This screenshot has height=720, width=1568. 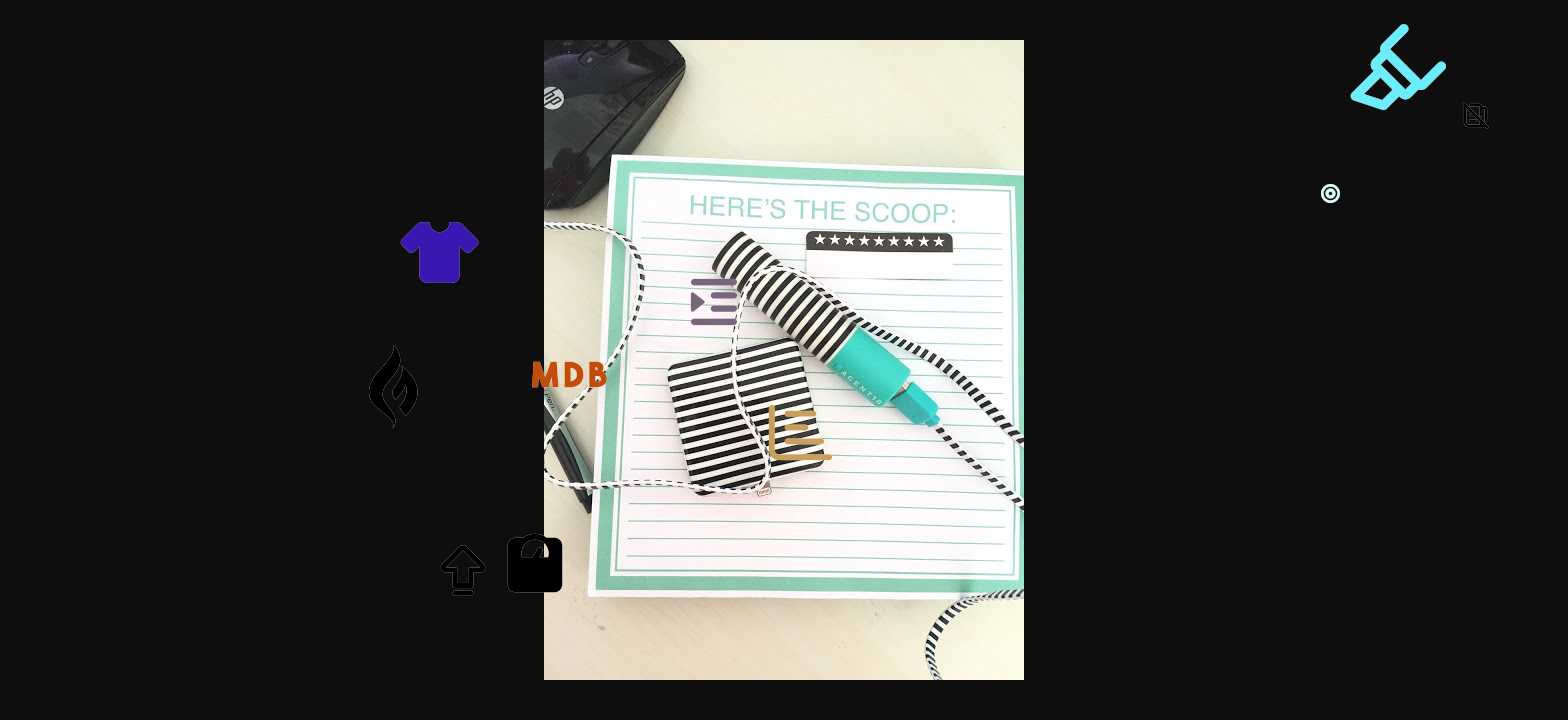 What do you see at coordinates (569, 374) in the screenshot?
I see `MDBootstrap brand logo` at bounding box center [569, 374].